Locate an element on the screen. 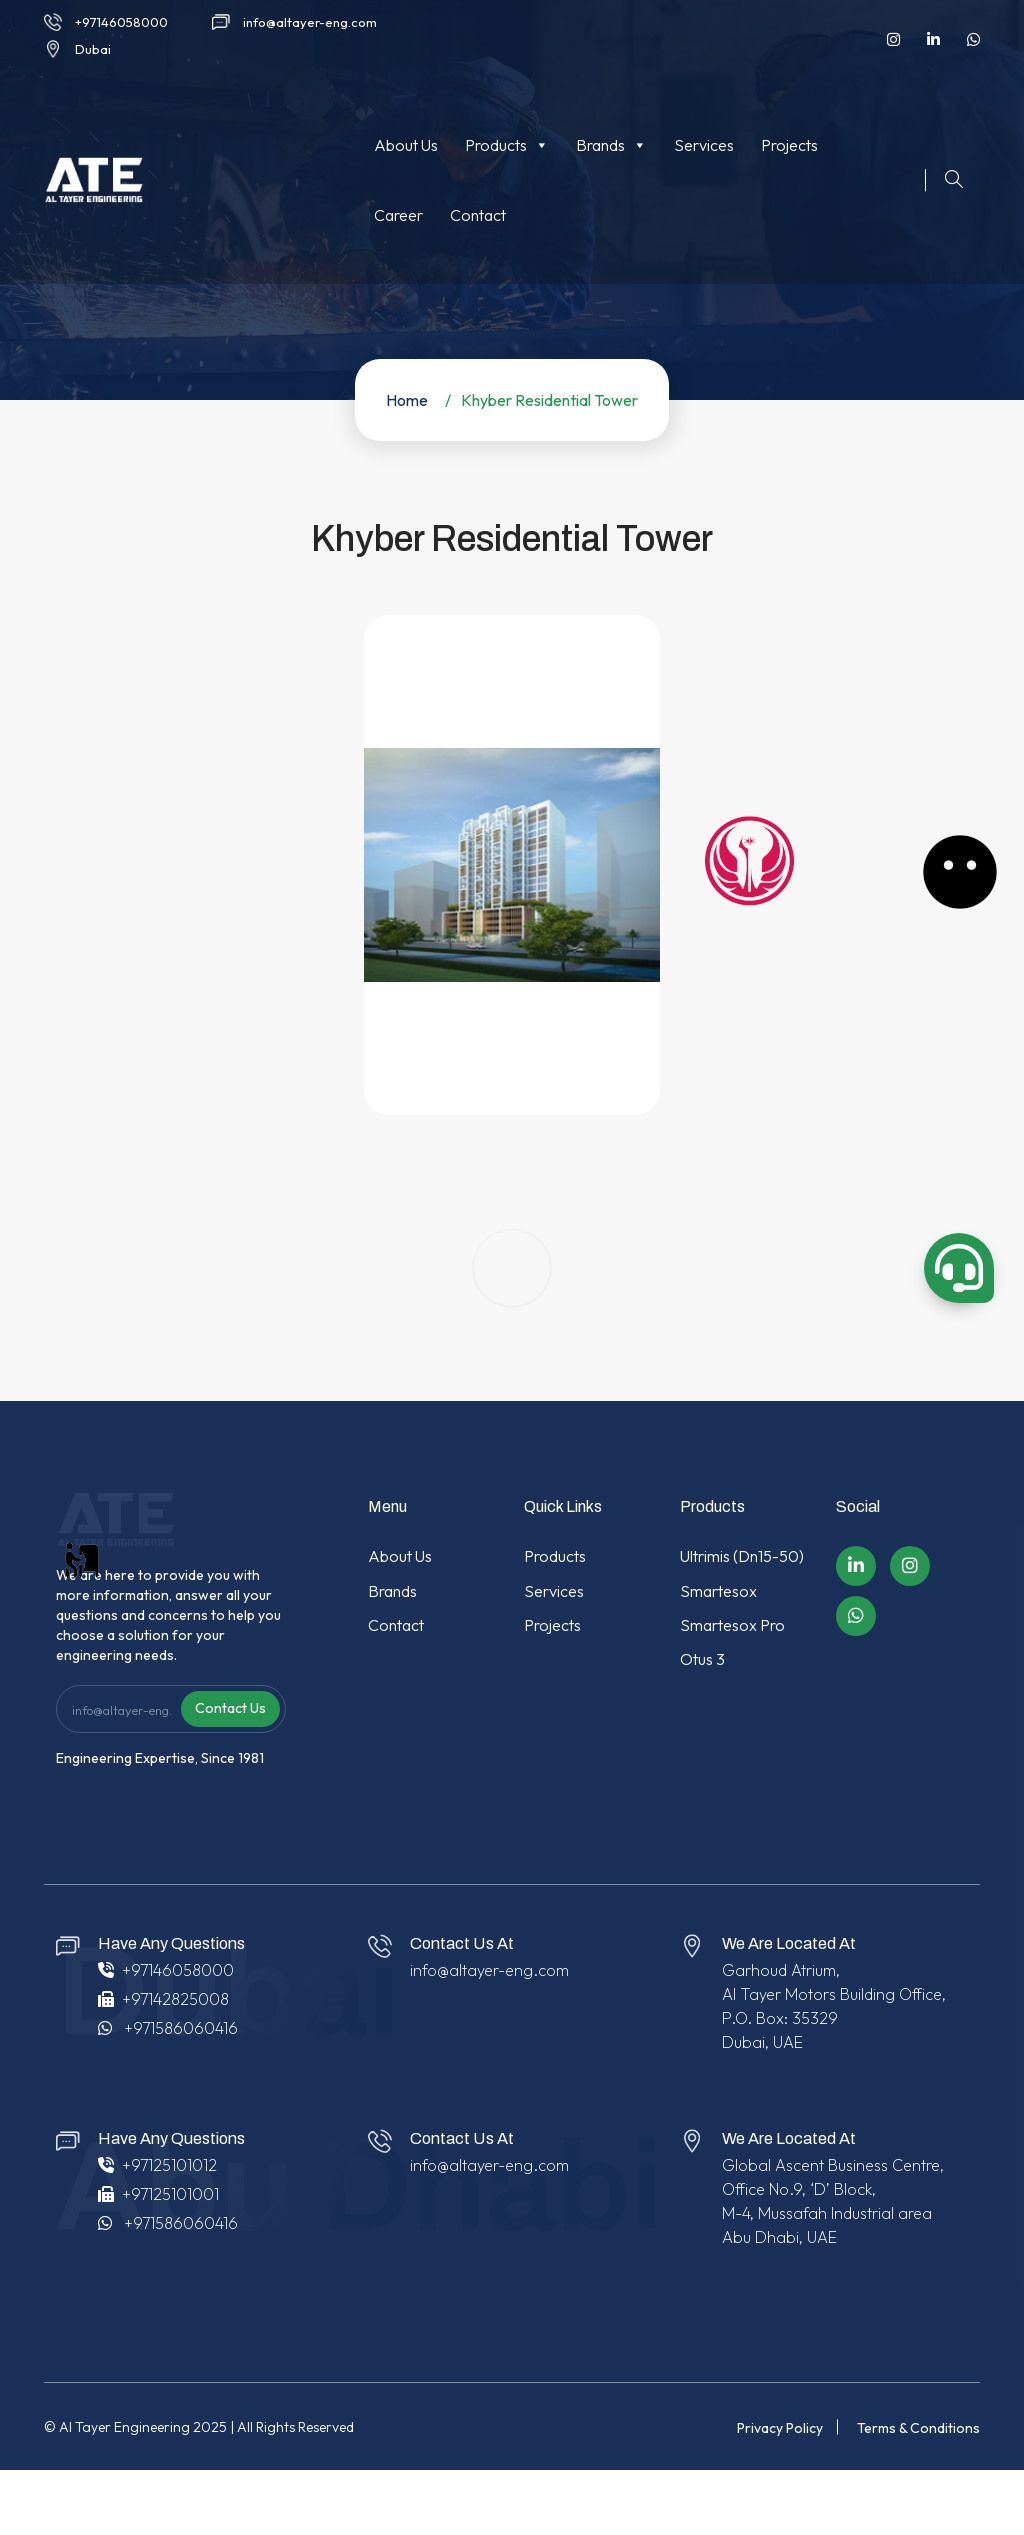 The height and width of the screenshot is (2535, 1024). the old republic game or franchise logo is located at coordinates (749, 860).